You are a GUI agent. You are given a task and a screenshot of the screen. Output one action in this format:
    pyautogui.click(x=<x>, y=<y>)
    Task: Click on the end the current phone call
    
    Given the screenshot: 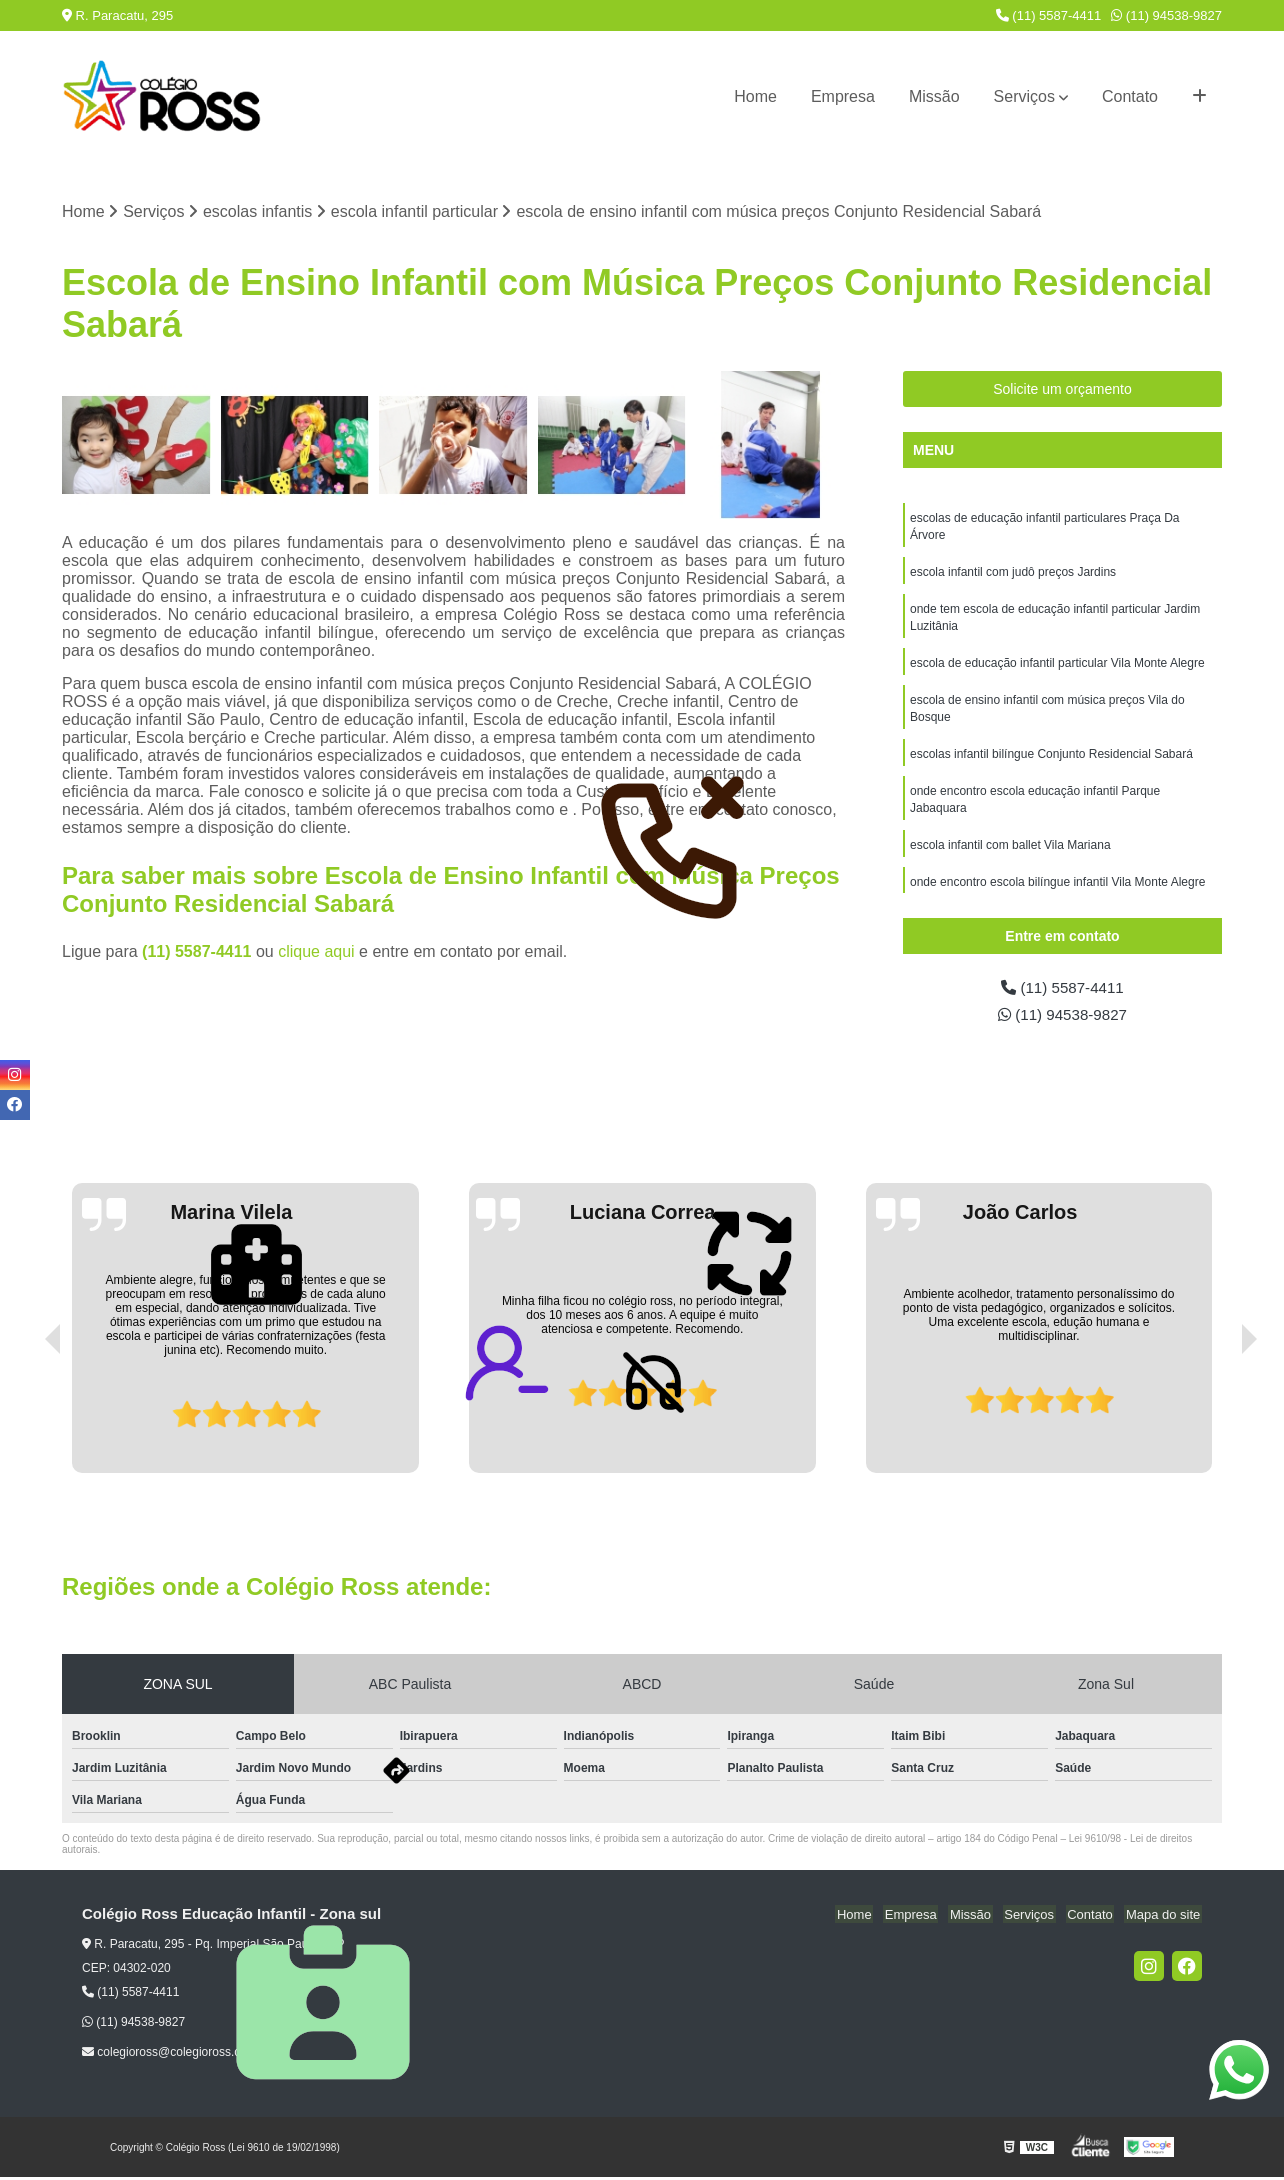 What is the action you would take?
    pyautogui.click(x=672, y=847)
    